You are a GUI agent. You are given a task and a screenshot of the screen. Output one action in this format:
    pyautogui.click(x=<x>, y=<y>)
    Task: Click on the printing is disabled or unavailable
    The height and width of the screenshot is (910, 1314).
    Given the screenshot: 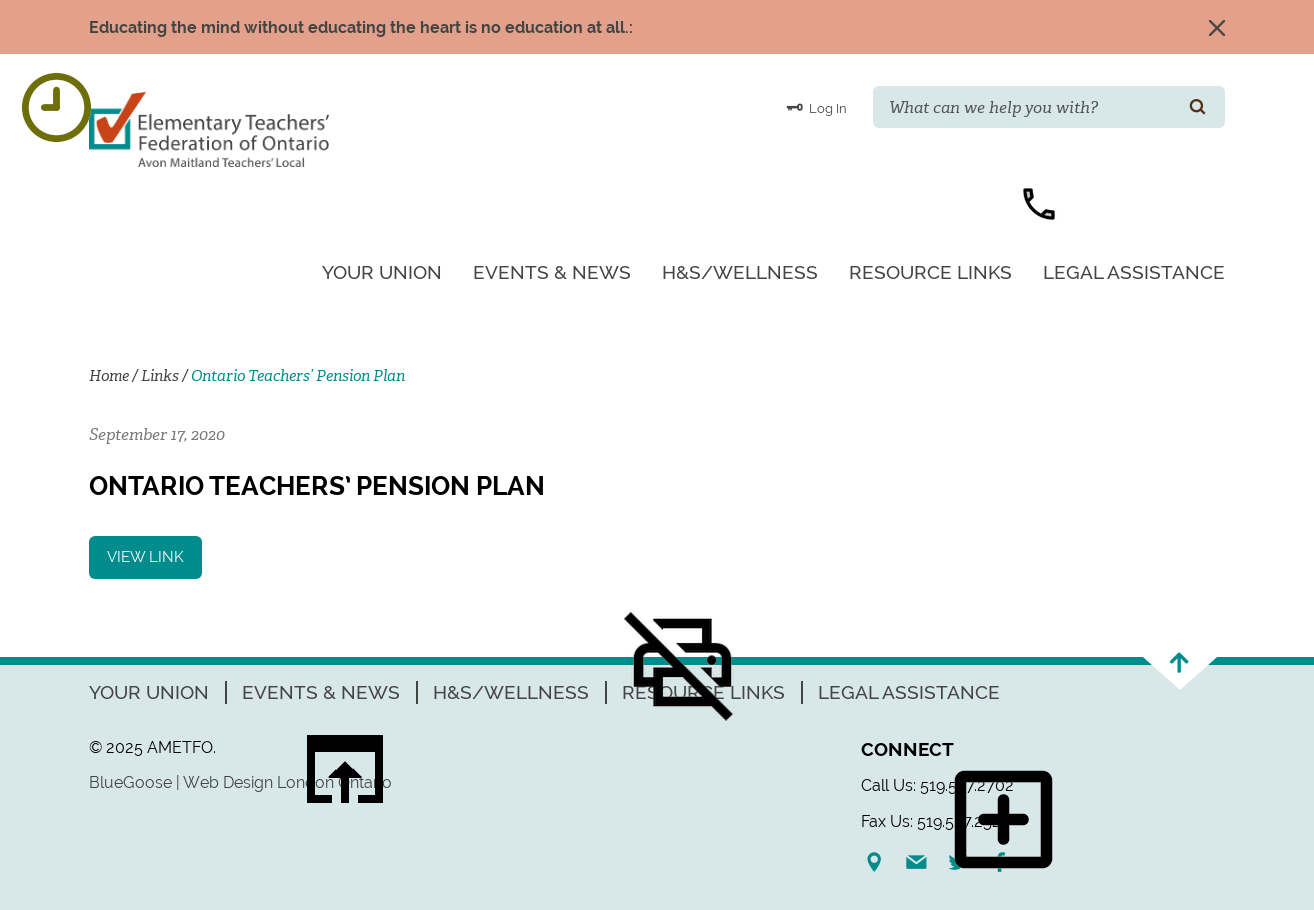 What is the action you would take?
    pyautogui.click(x=682, y=662)
    